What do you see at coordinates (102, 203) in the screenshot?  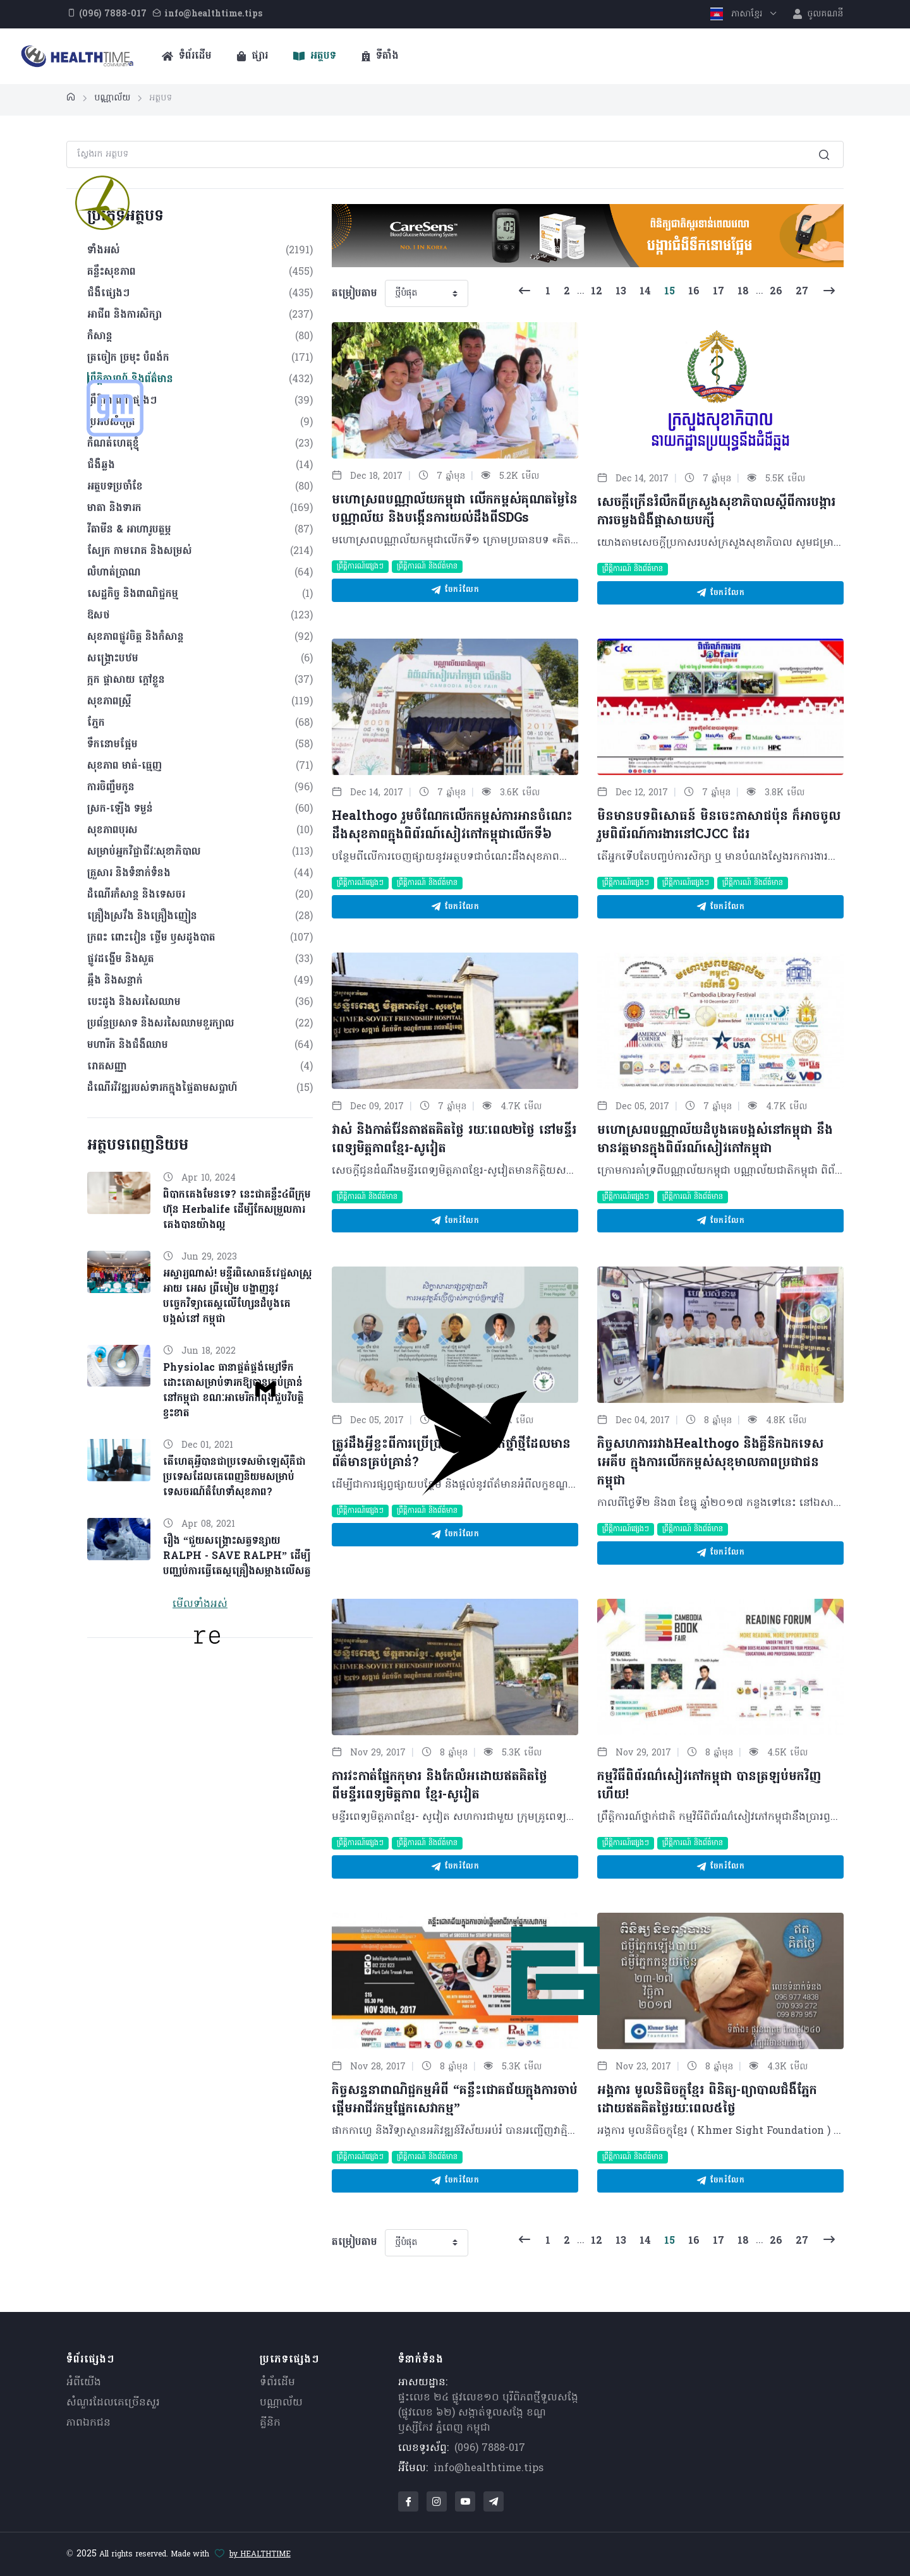 I see `LOT Polish Airlines logo` at bounding box center [102, 203].